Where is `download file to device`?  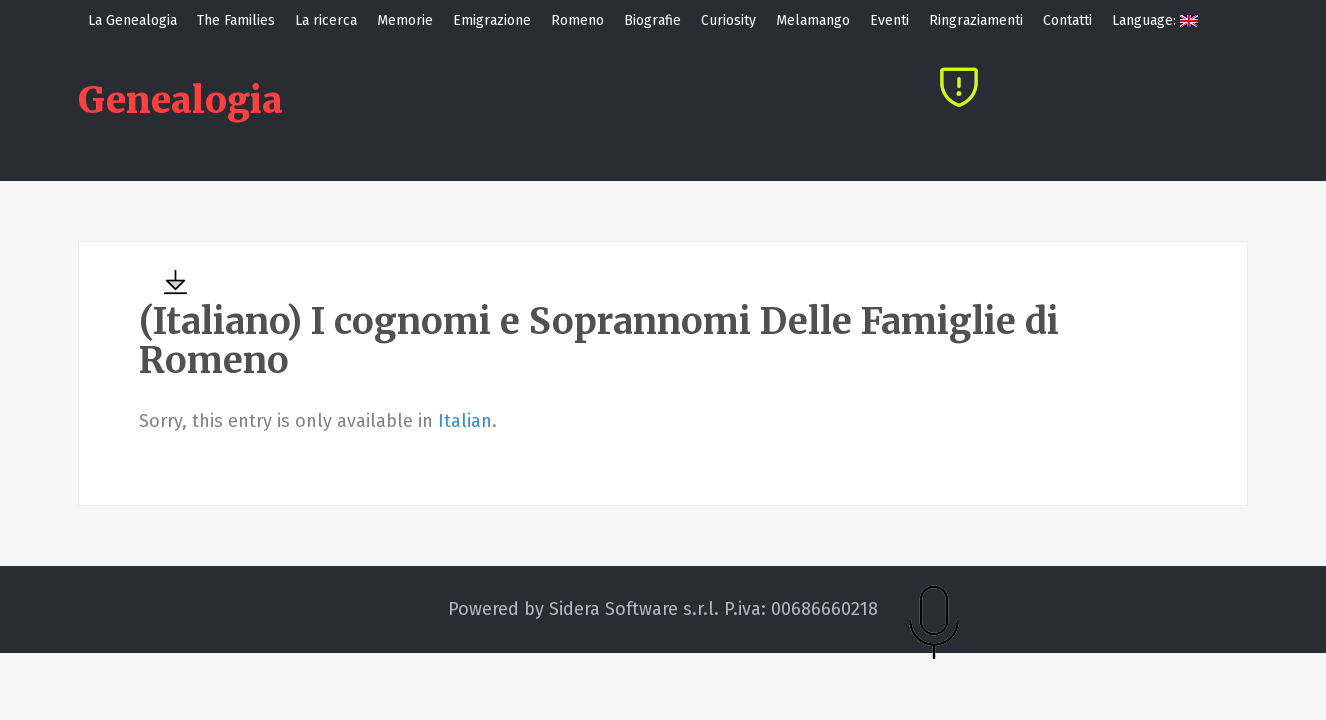 download file to device is located at coordinates (175, 282).